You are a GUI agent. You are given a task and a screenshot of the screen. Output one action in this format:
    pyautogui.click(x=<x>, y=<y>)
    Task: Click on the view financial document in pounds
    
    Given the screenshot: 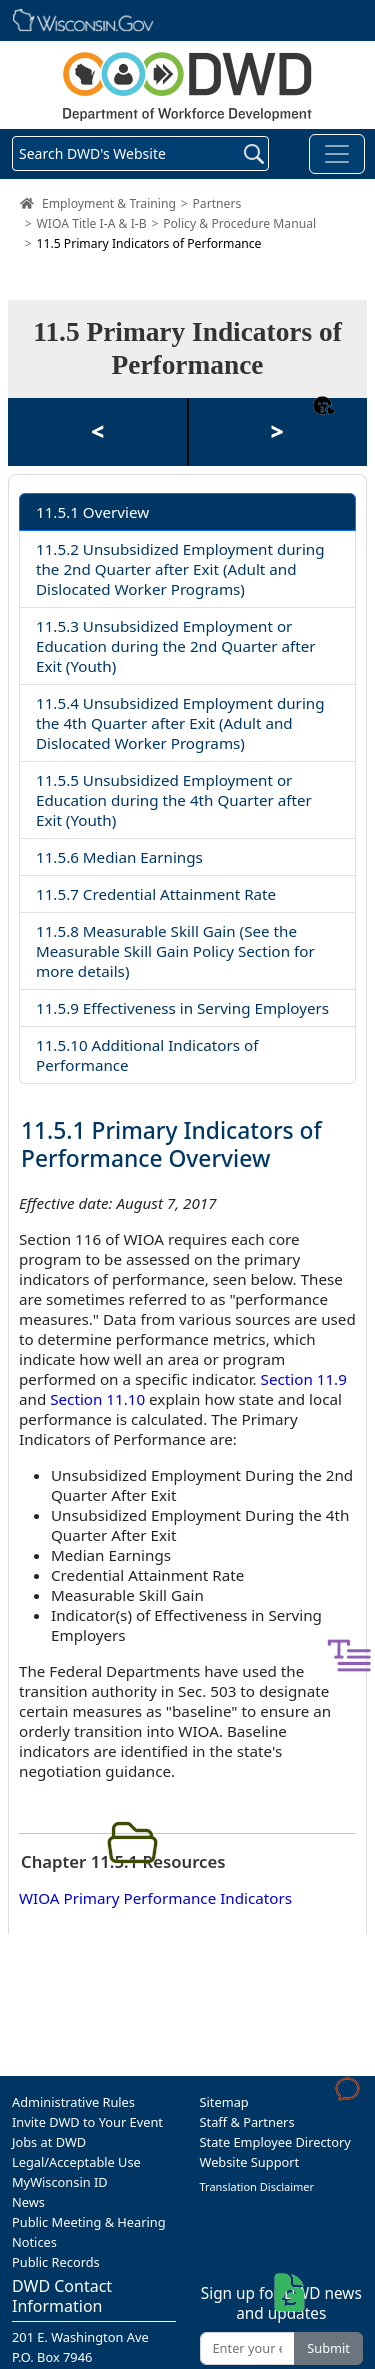 What is the action you would take?
    pyautogui.click(x=289, y=2292)
    